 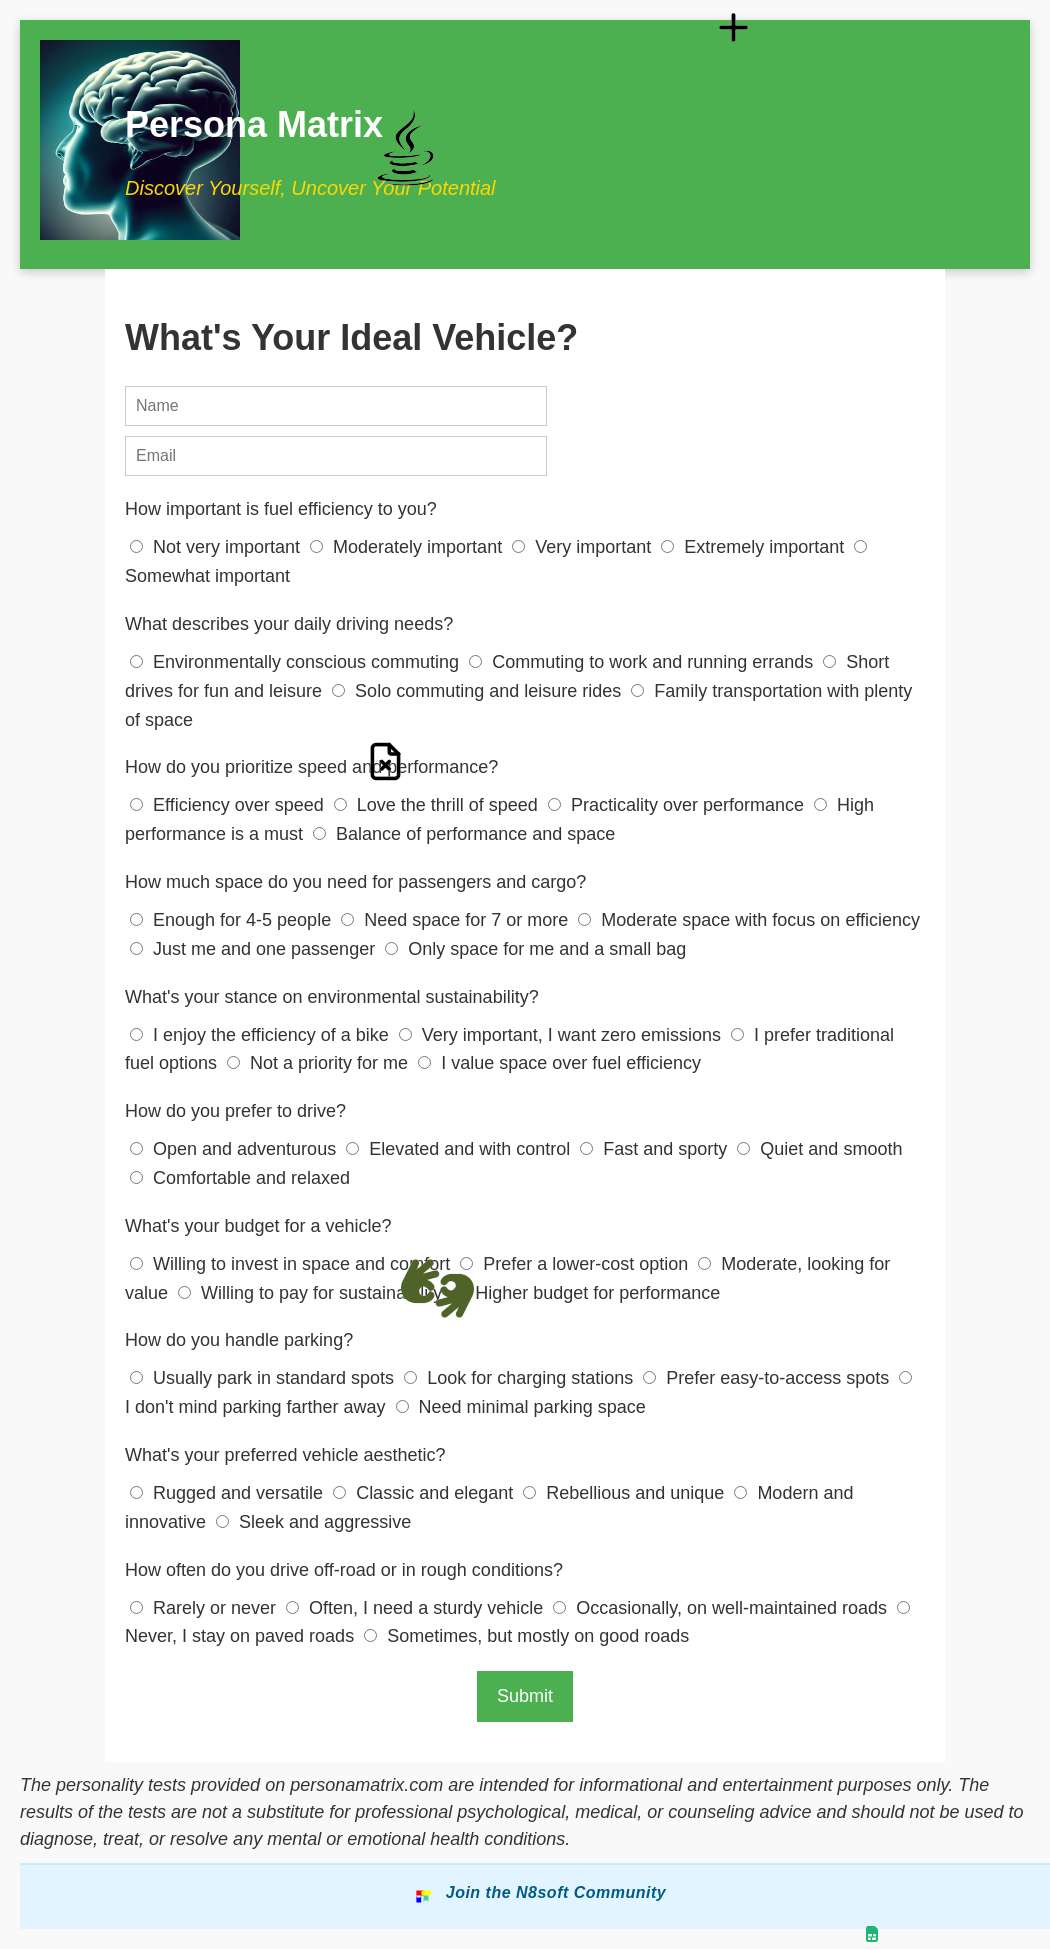 What do you see at coordinates (437, 1288) in the screenshot?
I see `request ASL interpretation services` at bounding box center [437, 1288].